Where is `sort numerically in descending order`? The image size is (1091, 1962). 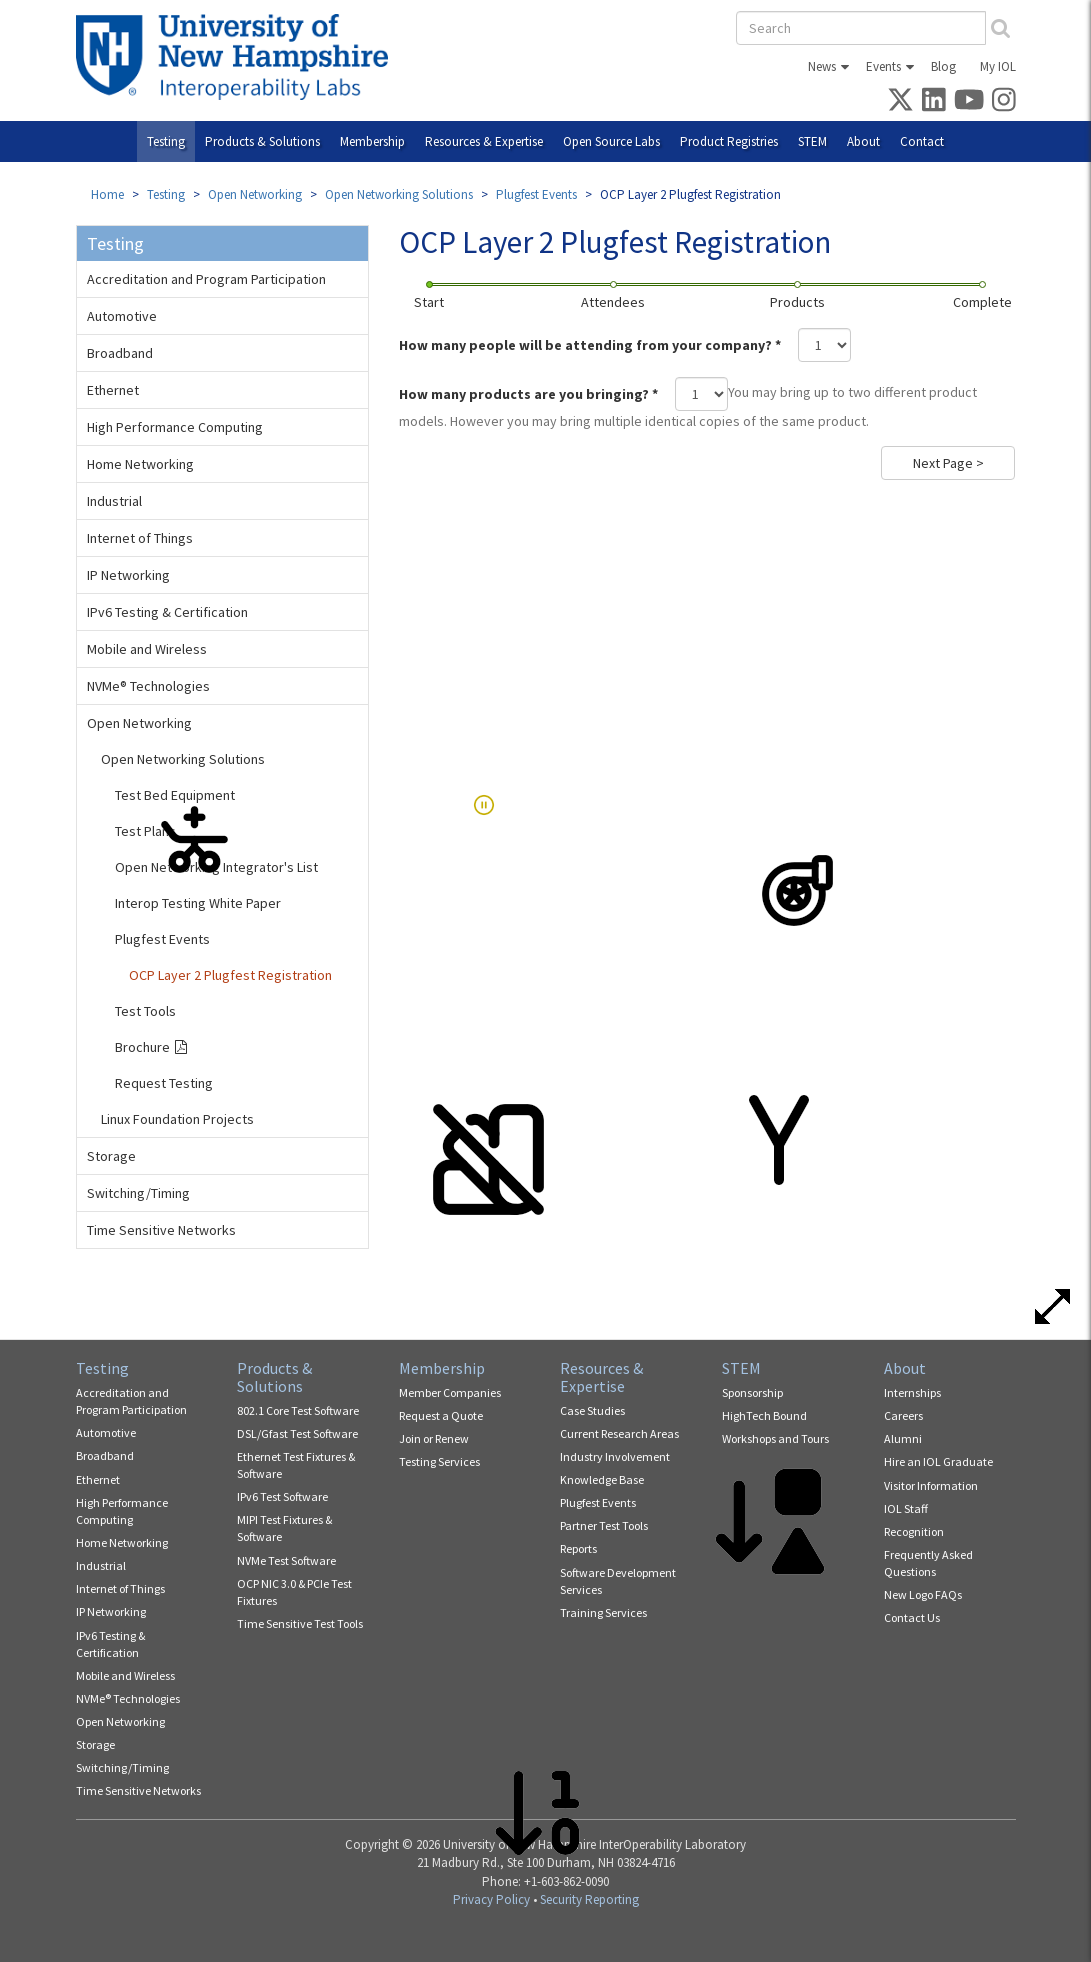
sort numerically in descending order is located at coordinates (542, 1813).